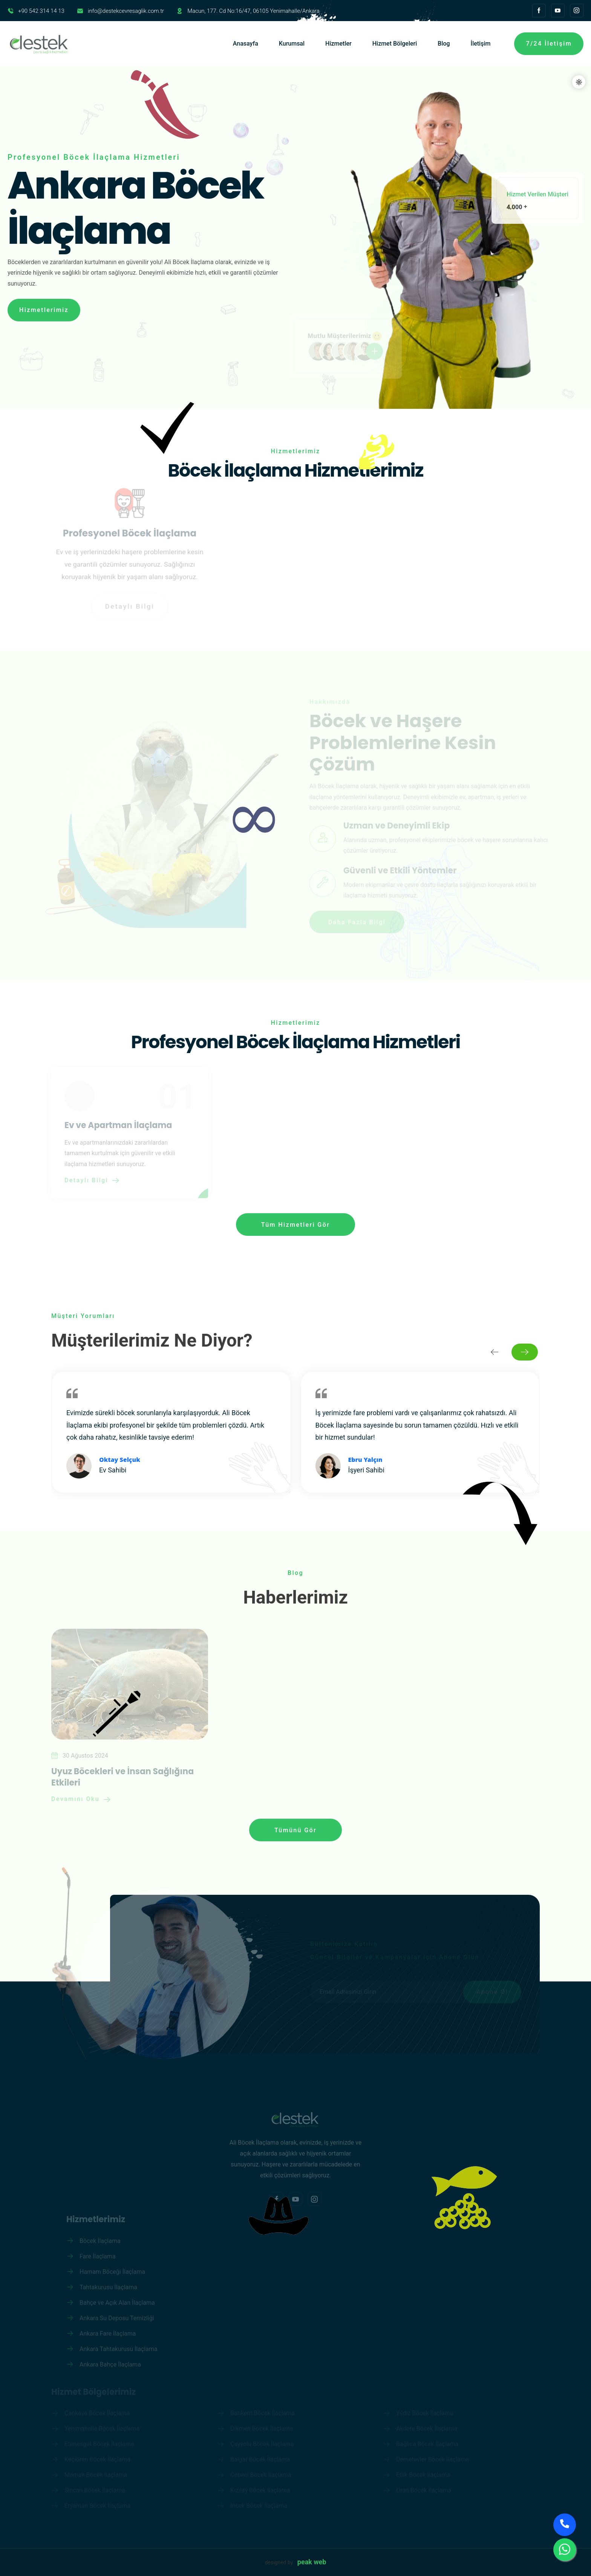  Describe the element at coordinates (464, 2197) in the screenshot. I see `fish eggs or roe item in a game inventory` at that location.